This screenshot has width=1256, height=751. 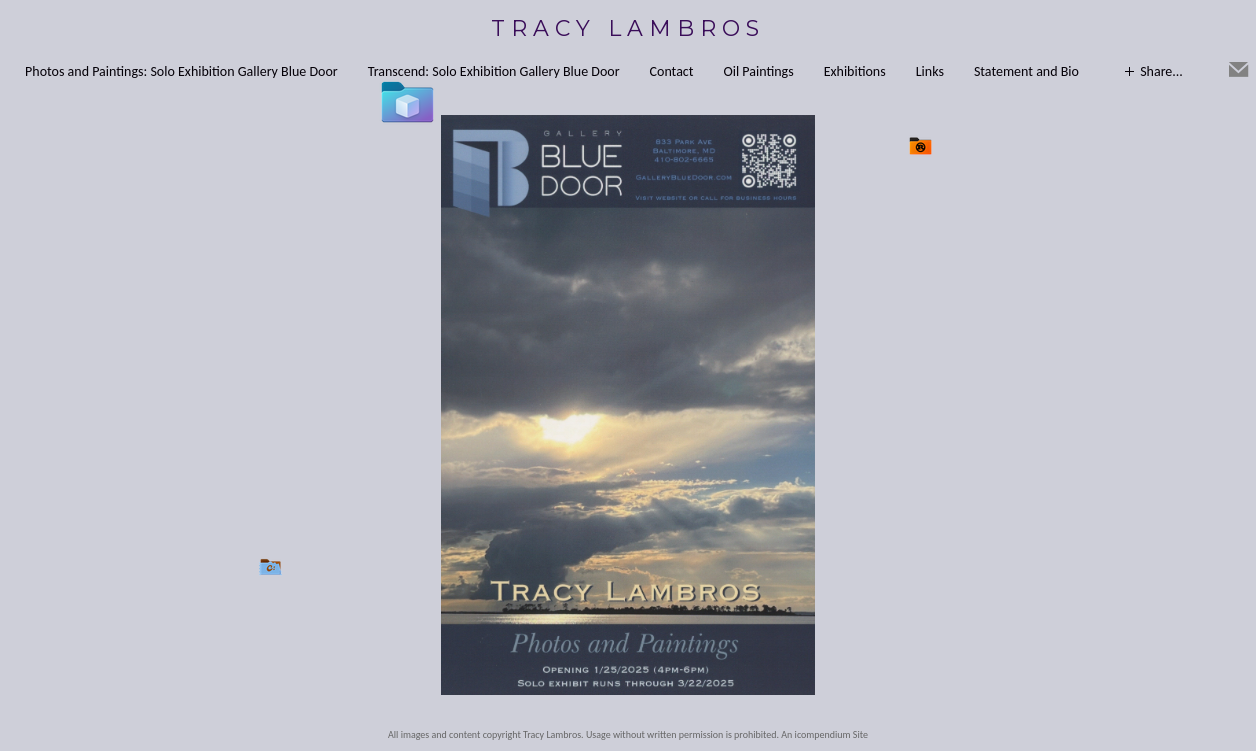 What do you see at coordinates (920, 146) in the screenshot?
I see `open folder containing rust programming projects` at bounding box center [920, 146].